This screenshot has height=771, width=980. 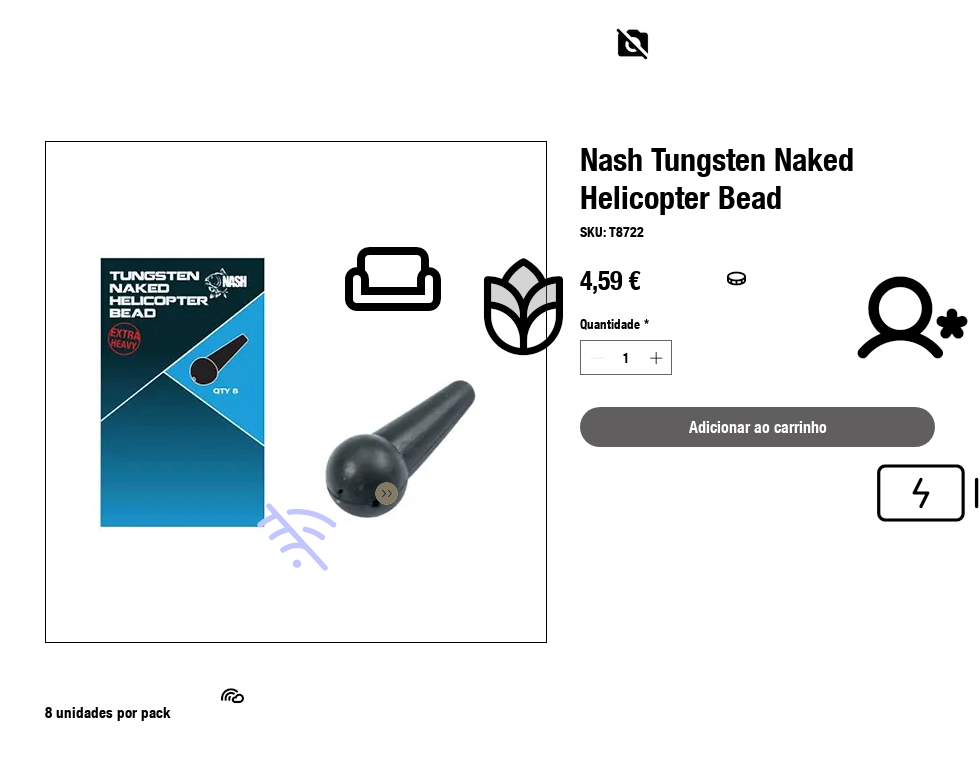 What do you see at coordinates (911, 321) in the screenshot?
I see `access user settings` at bounding box center [911, 321].